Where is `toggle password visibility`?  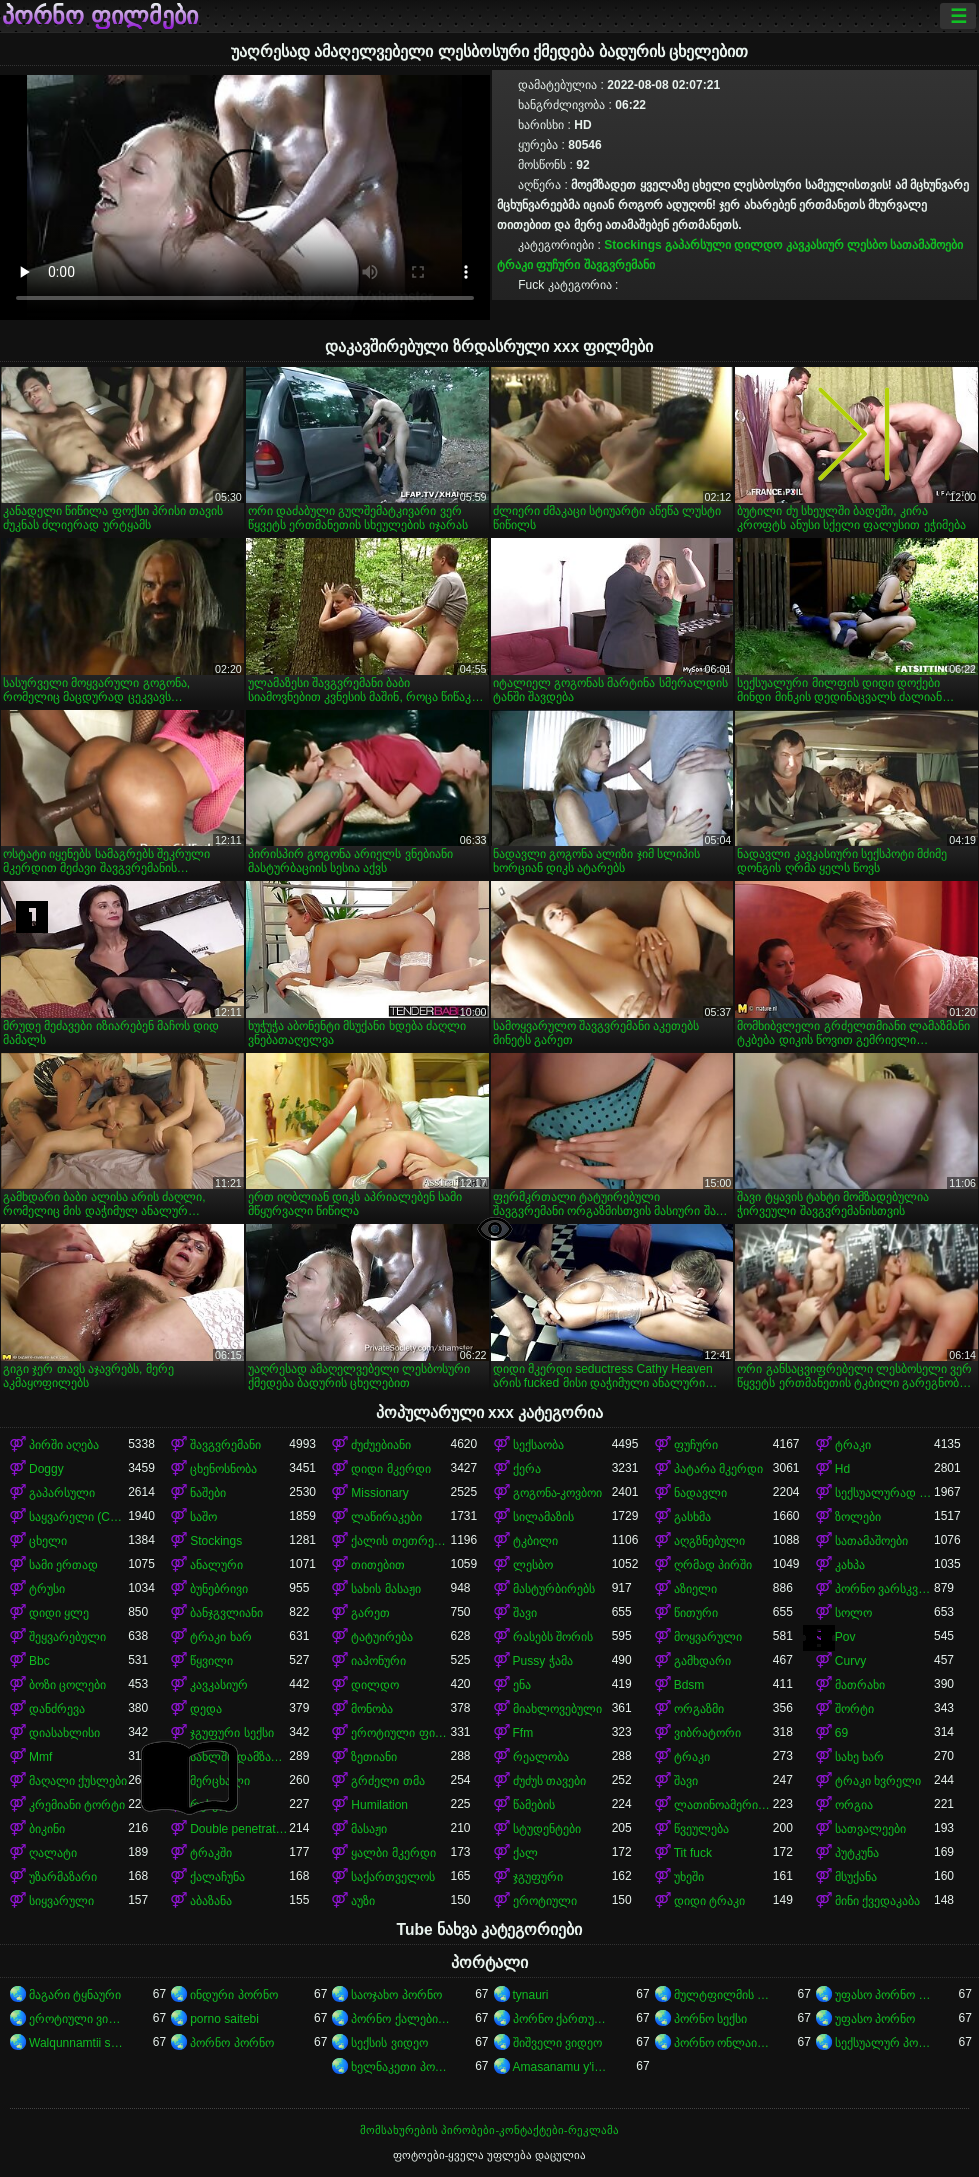 toggle password visibility is located at coordinates (495, 1229).